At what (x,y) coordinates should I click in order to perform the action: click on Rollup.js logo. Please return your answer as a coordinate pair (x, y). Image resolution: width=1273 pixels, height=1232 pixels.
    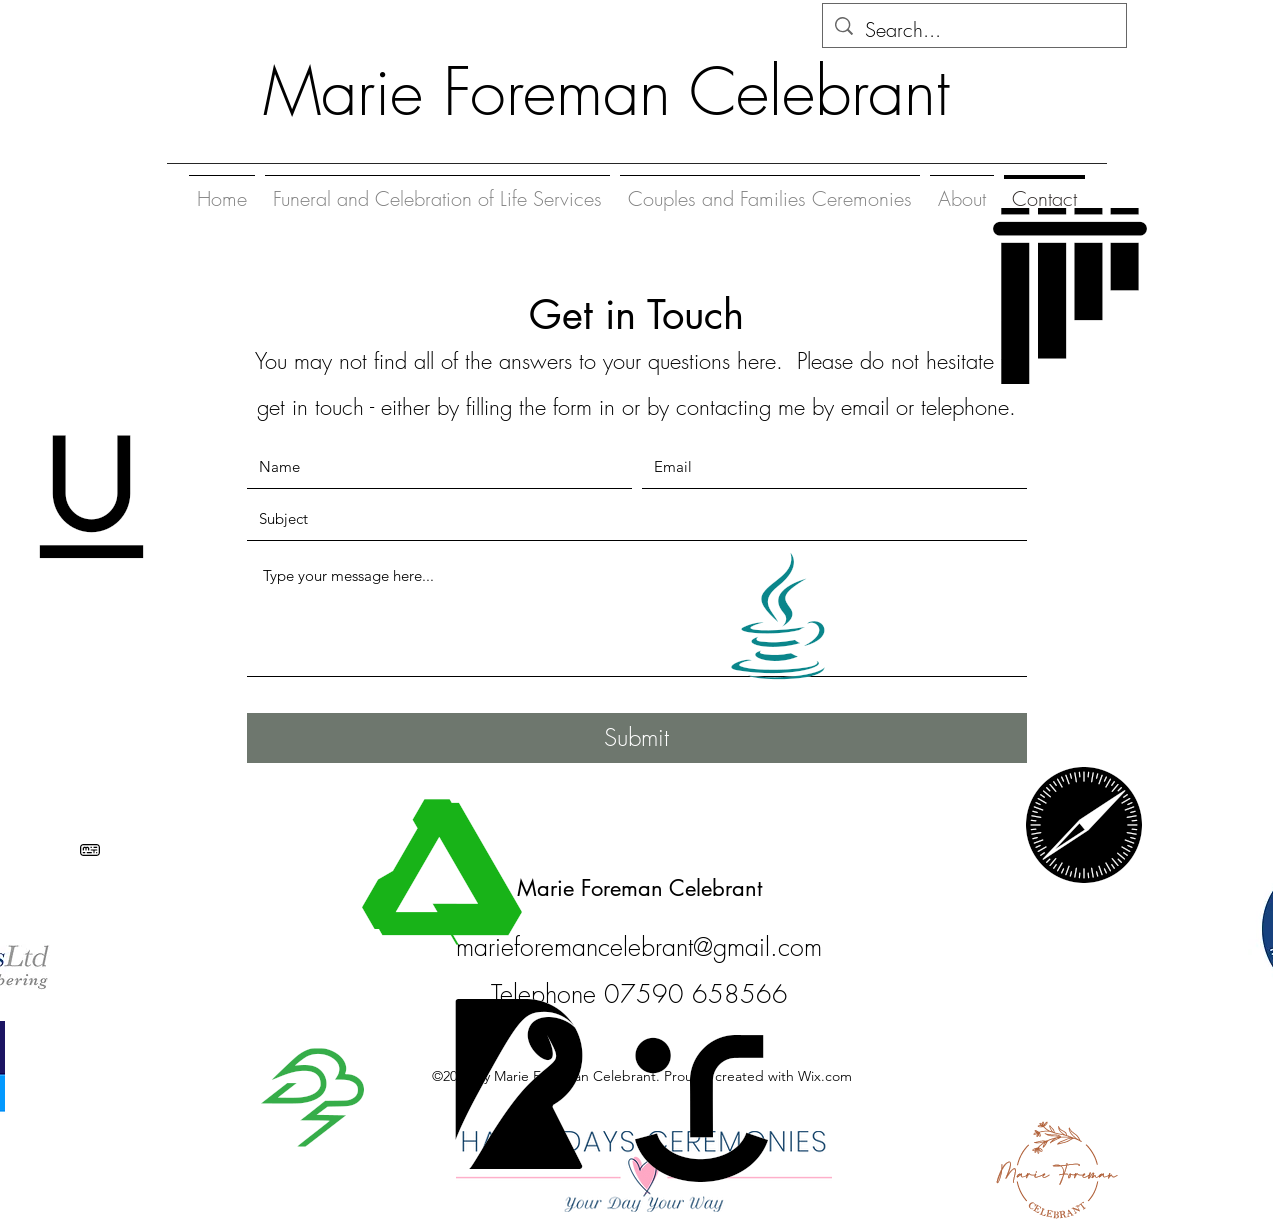
    Looking at the image, I should click on (519, 1084).